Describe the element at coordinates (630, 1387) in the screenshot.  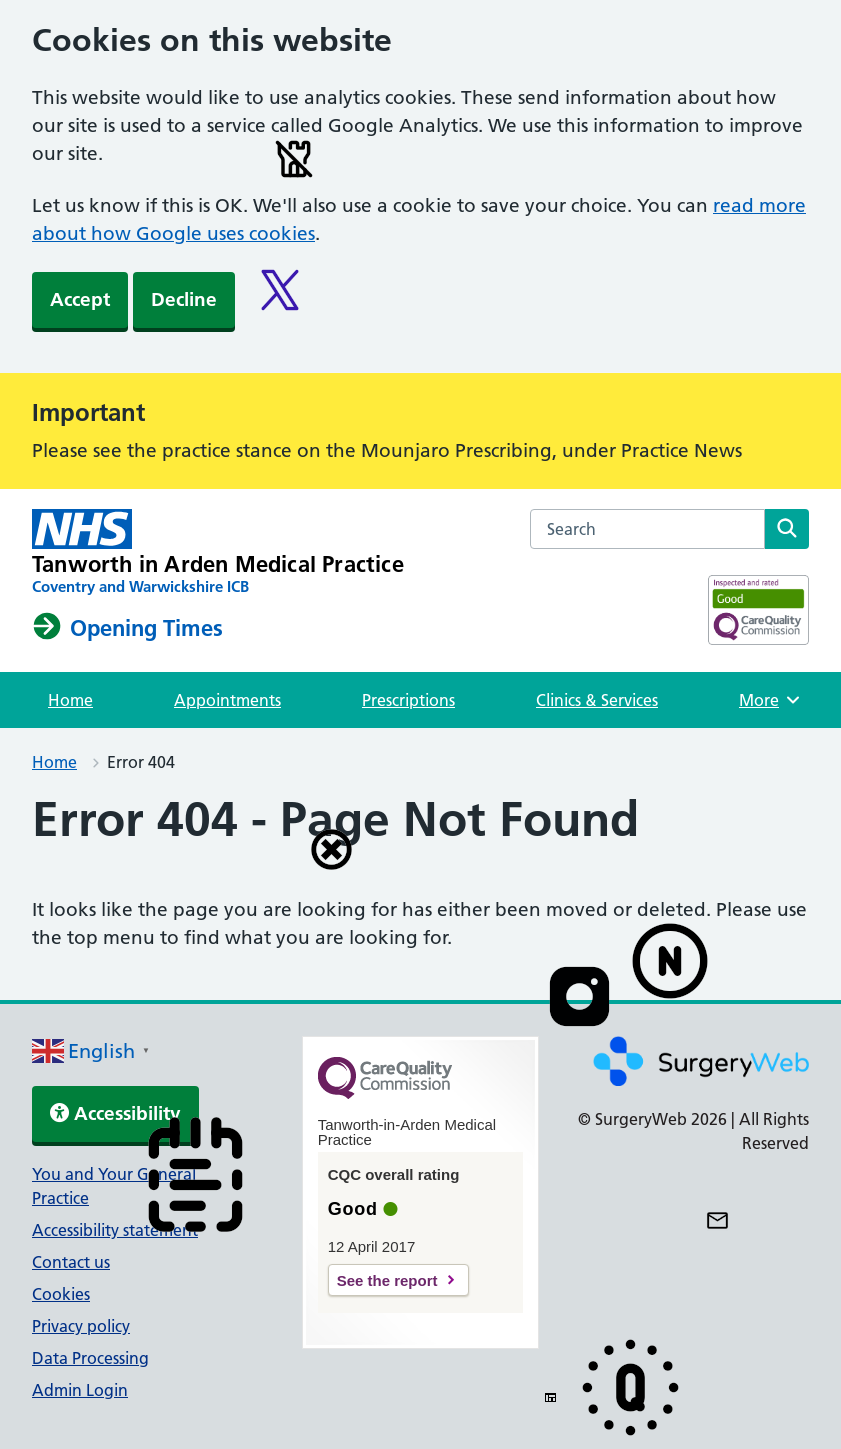
I see `indicates a loading or processing state for Q-related feature` at that location.